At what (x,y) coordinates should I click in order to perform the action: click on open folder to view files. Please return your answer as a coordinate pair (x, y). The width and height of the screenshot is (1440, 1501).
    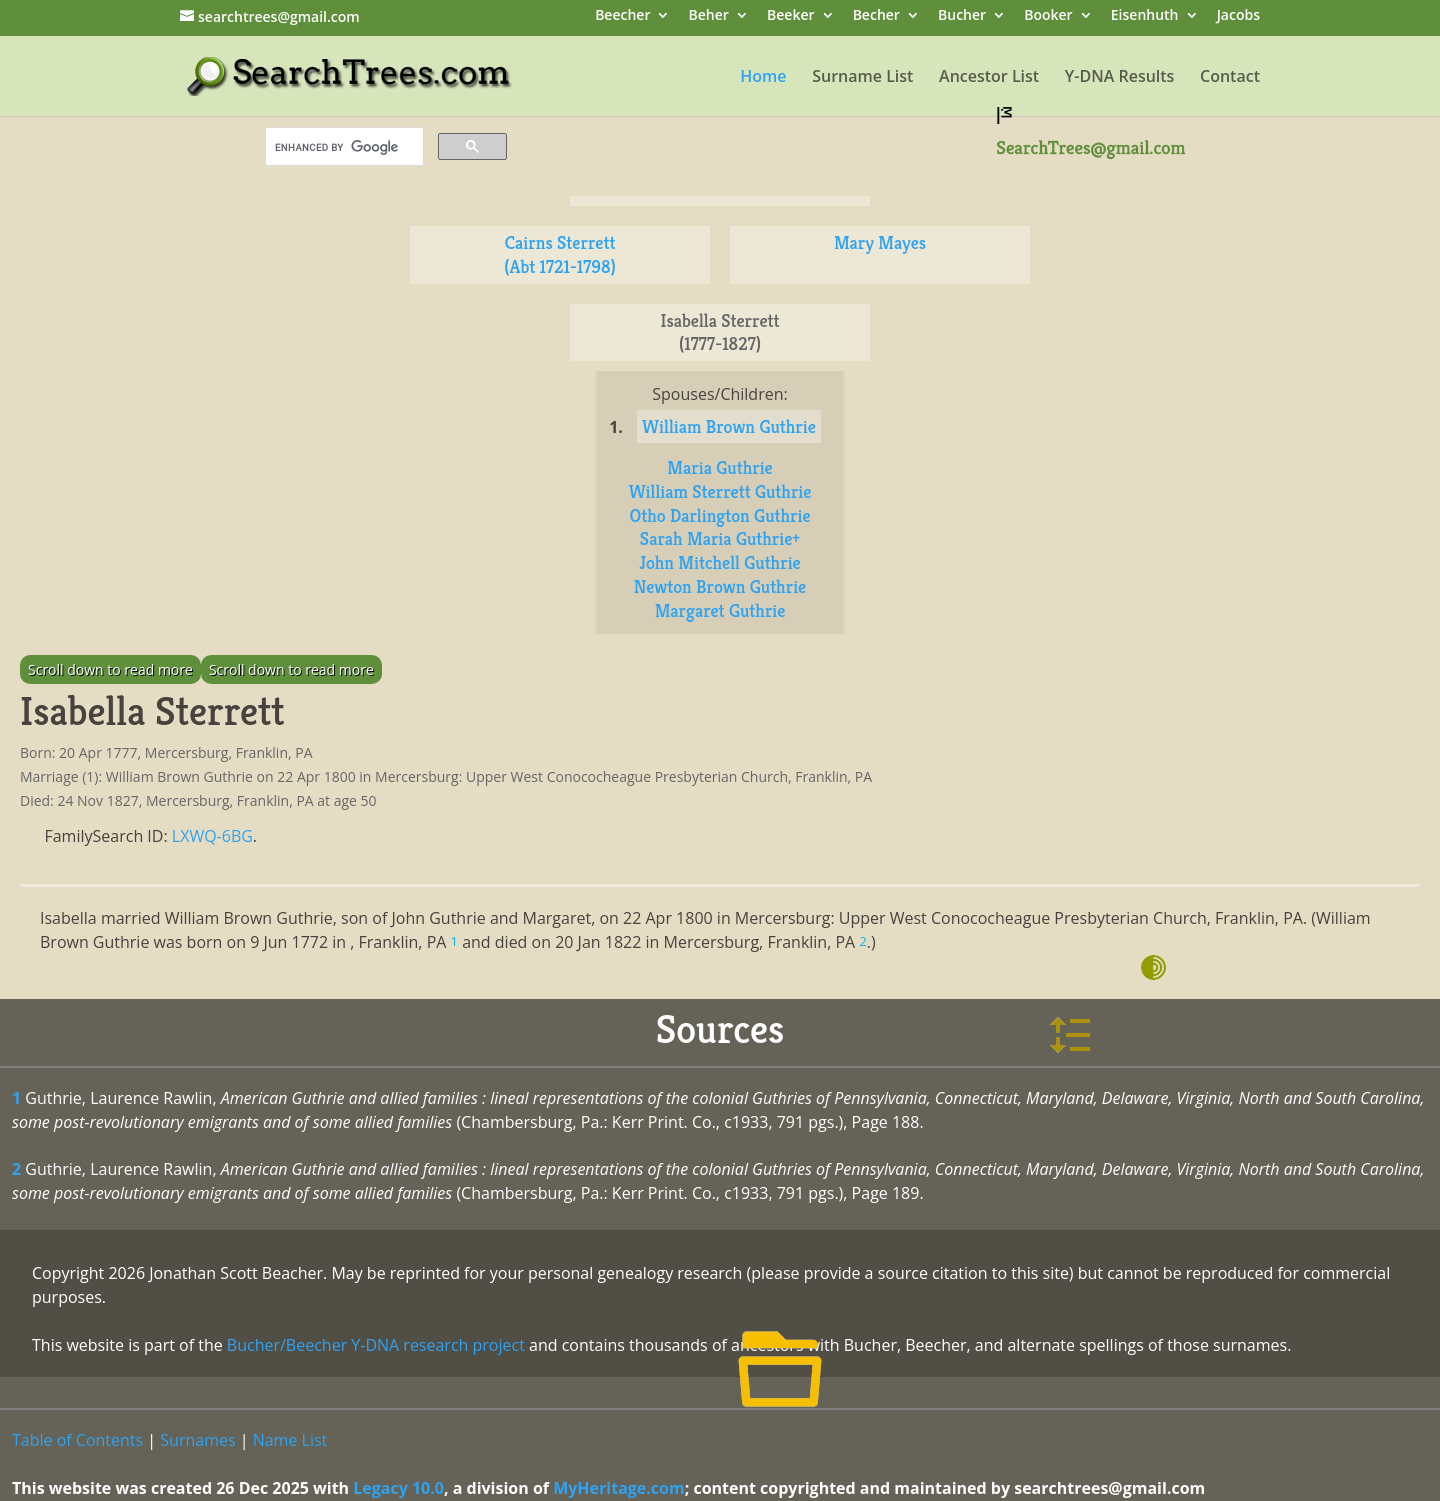
    Looking at the image, I should click on (780, 1369).